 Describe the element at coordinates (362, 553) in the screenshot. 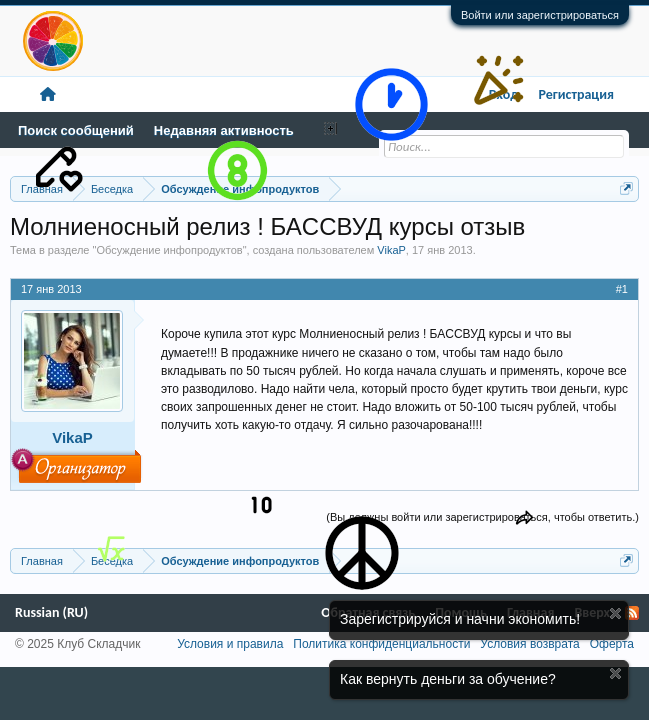

I see `peace symbol or anti-war indicator` at that location.